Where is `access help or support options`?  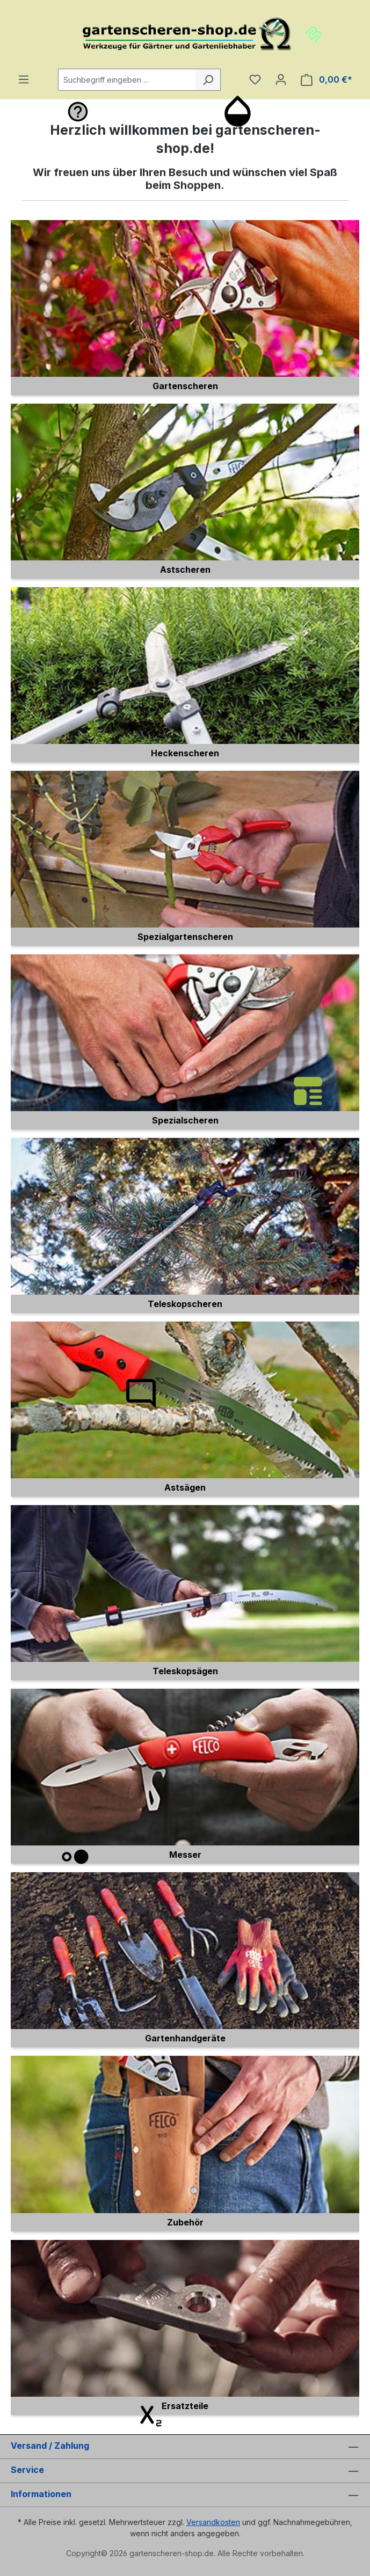
access help or support options is located at coordinates (78, 112).